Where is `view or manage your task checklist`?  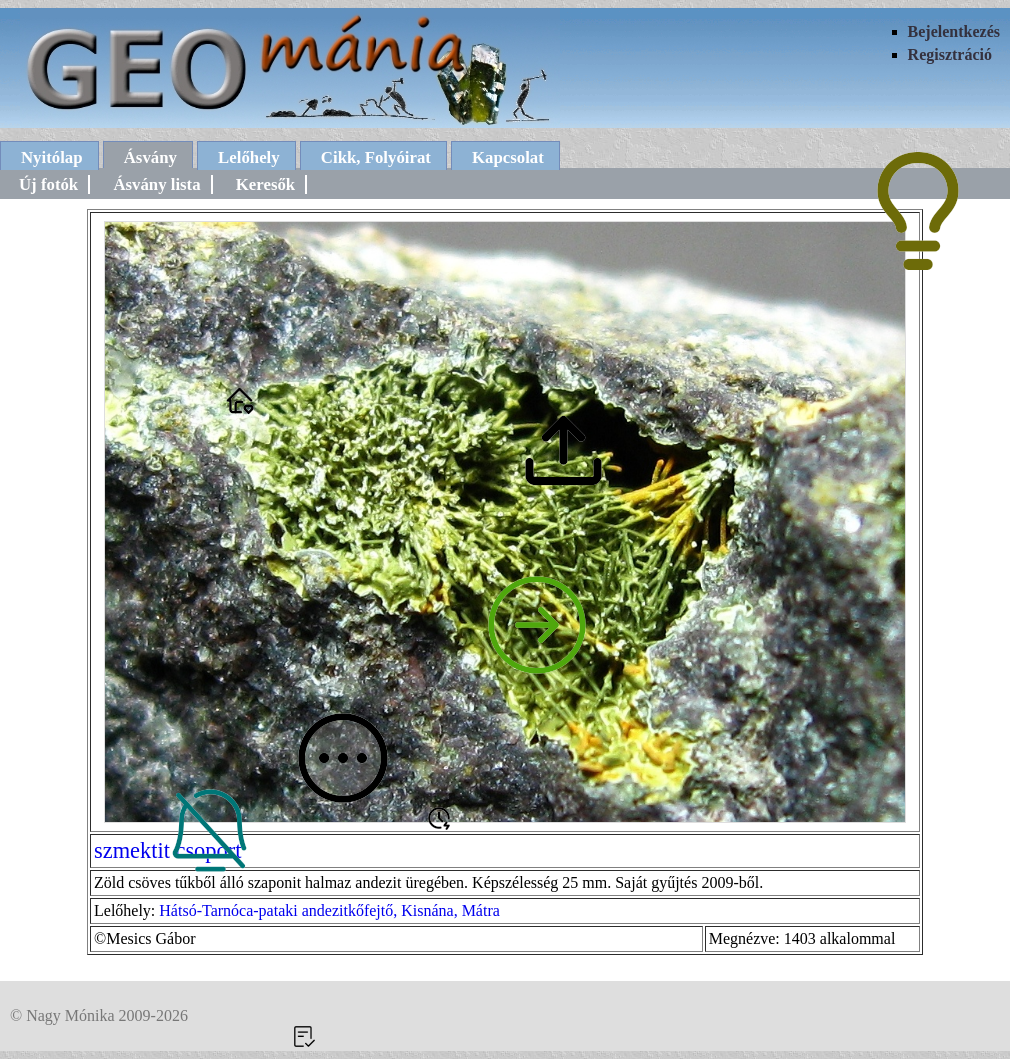 view or manage your task checklist is located at coordinates (304, 1036).